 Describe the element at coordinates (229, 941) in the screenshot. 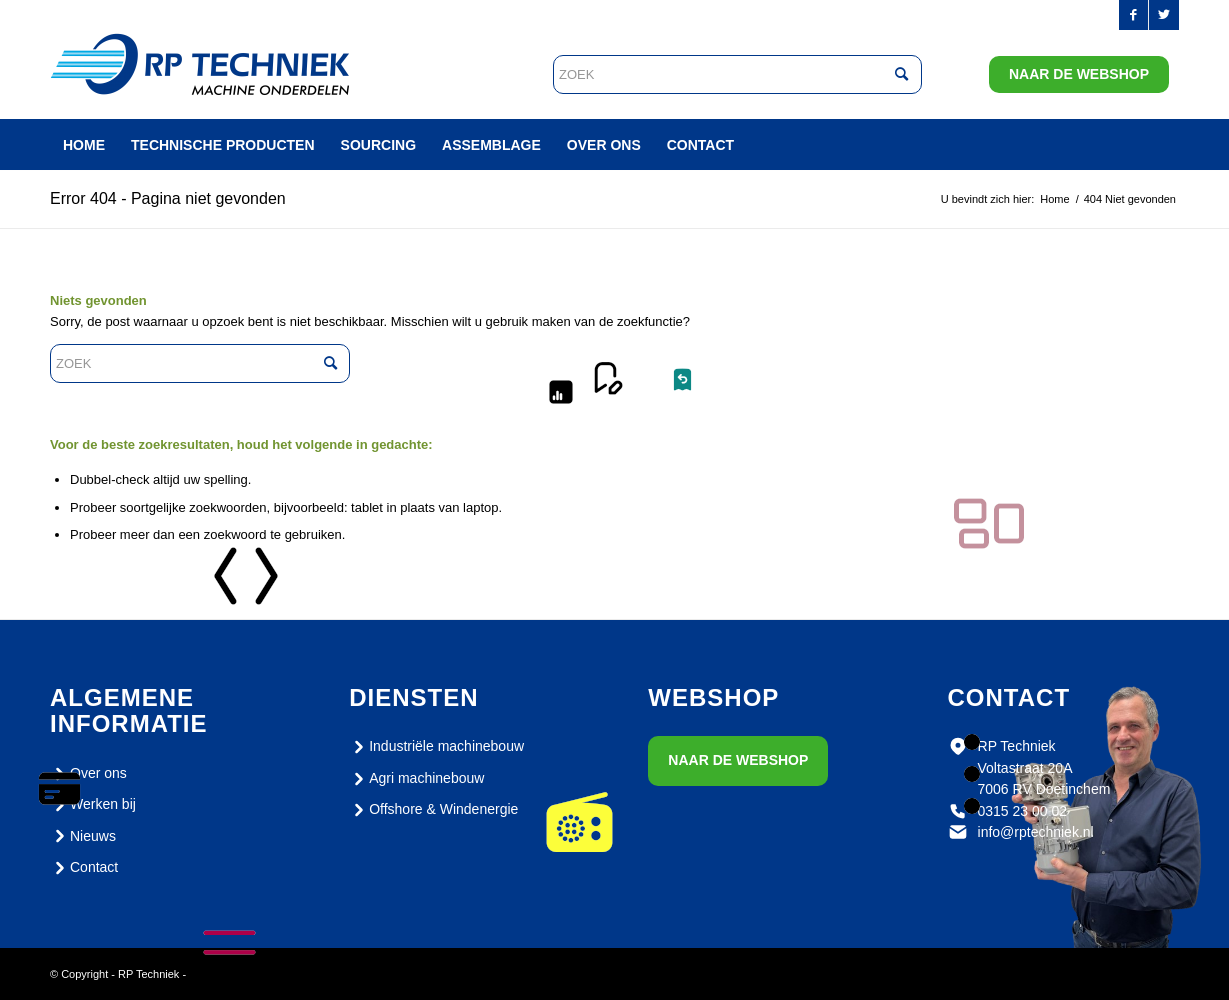

I see `open navigation menu` at that location.